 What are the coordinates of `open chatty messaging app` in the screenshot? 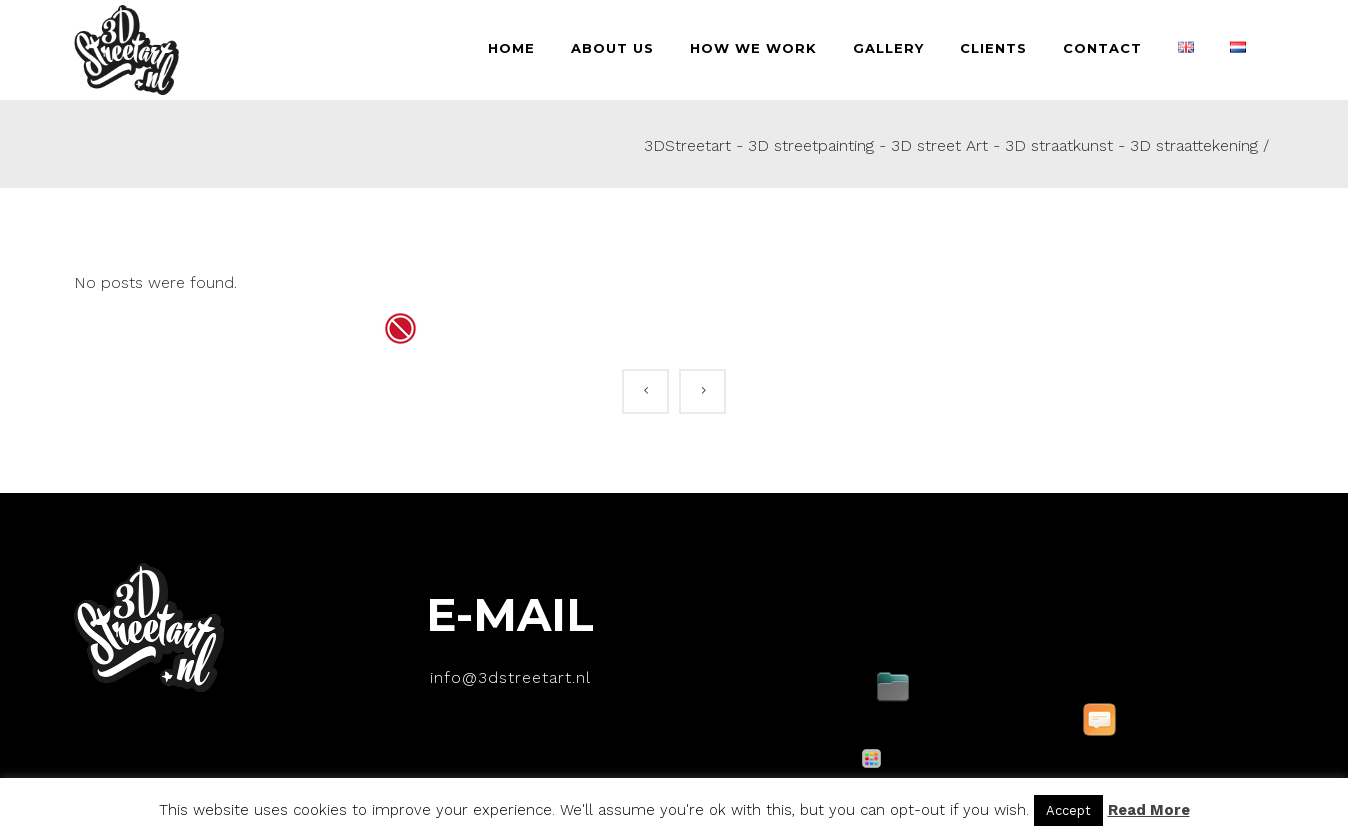 It's located at (1099, 719).